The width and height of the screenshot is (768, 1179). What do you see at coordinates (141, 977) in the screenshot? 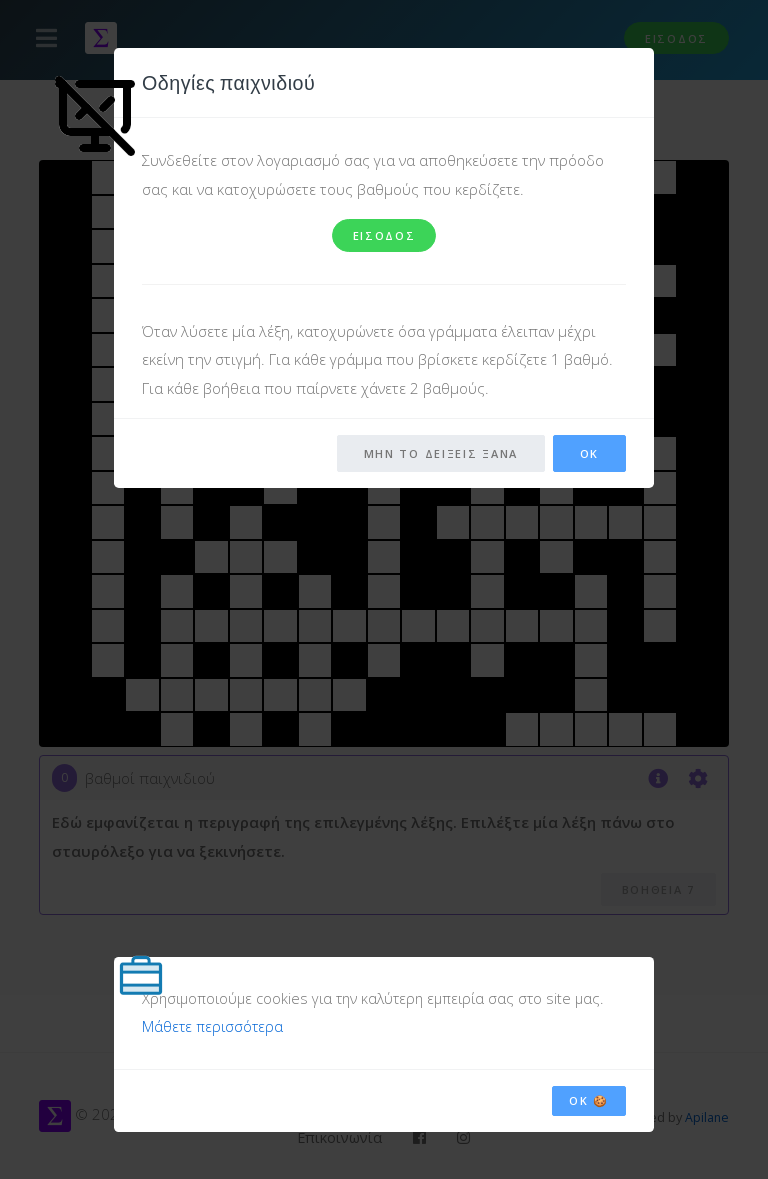
I see `access work documents or business tools` at bounding box center [141, 977].